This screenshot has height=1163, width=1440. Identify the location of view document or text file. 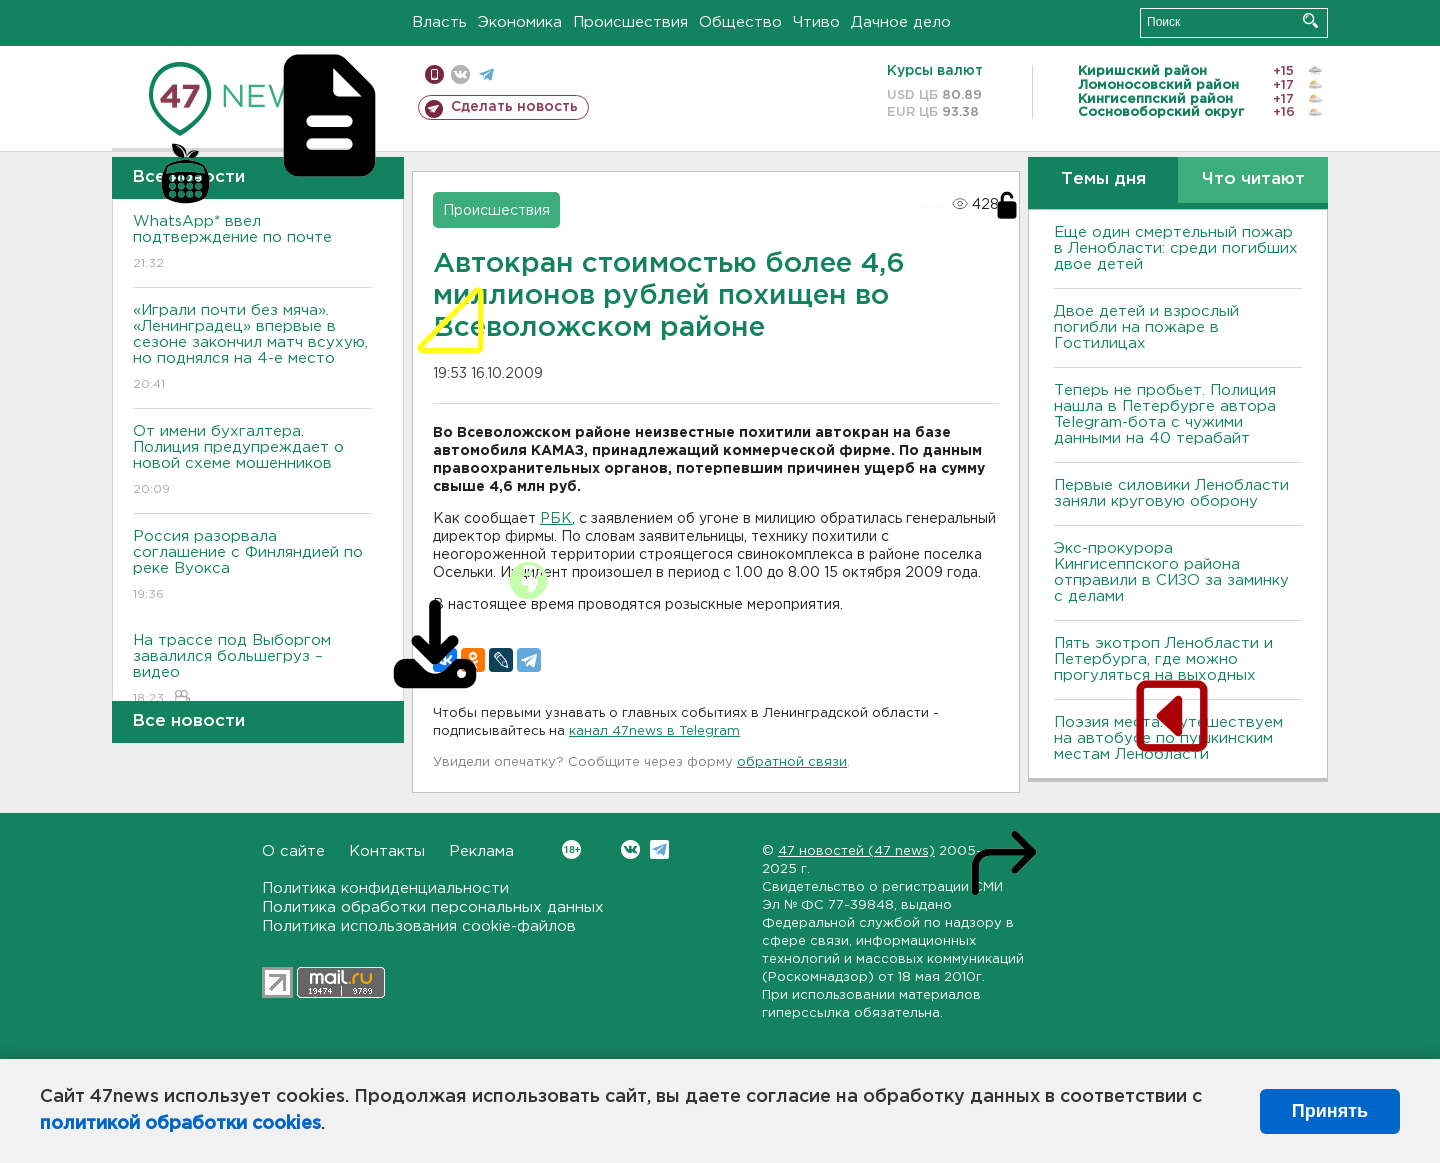
(329, 115).